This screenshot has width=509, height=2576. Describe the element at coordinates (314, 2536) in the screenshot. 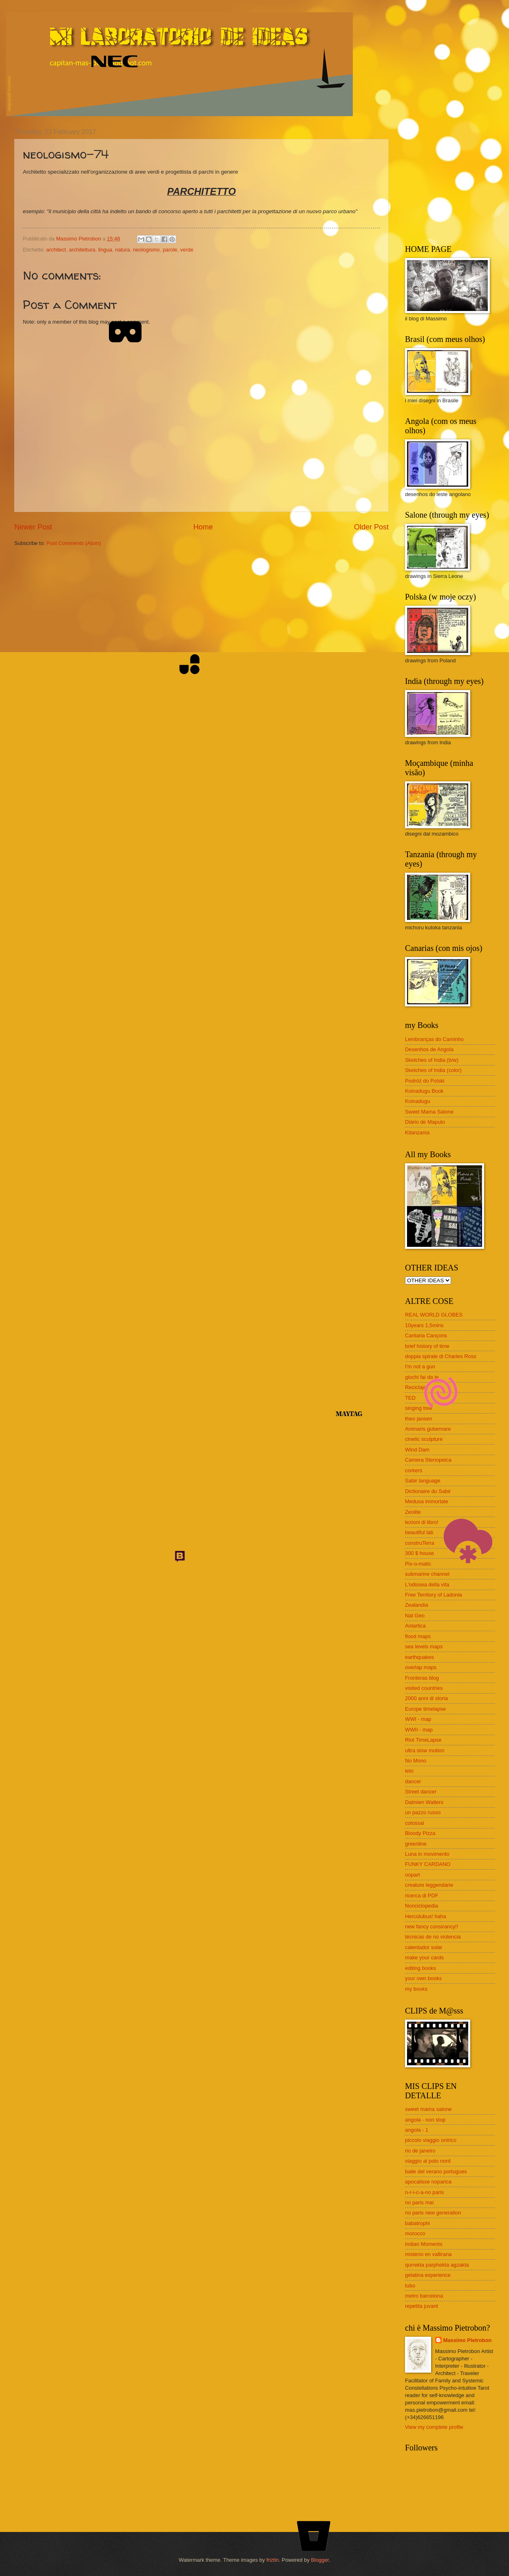

I see `open Bitbucket repository` at that location.